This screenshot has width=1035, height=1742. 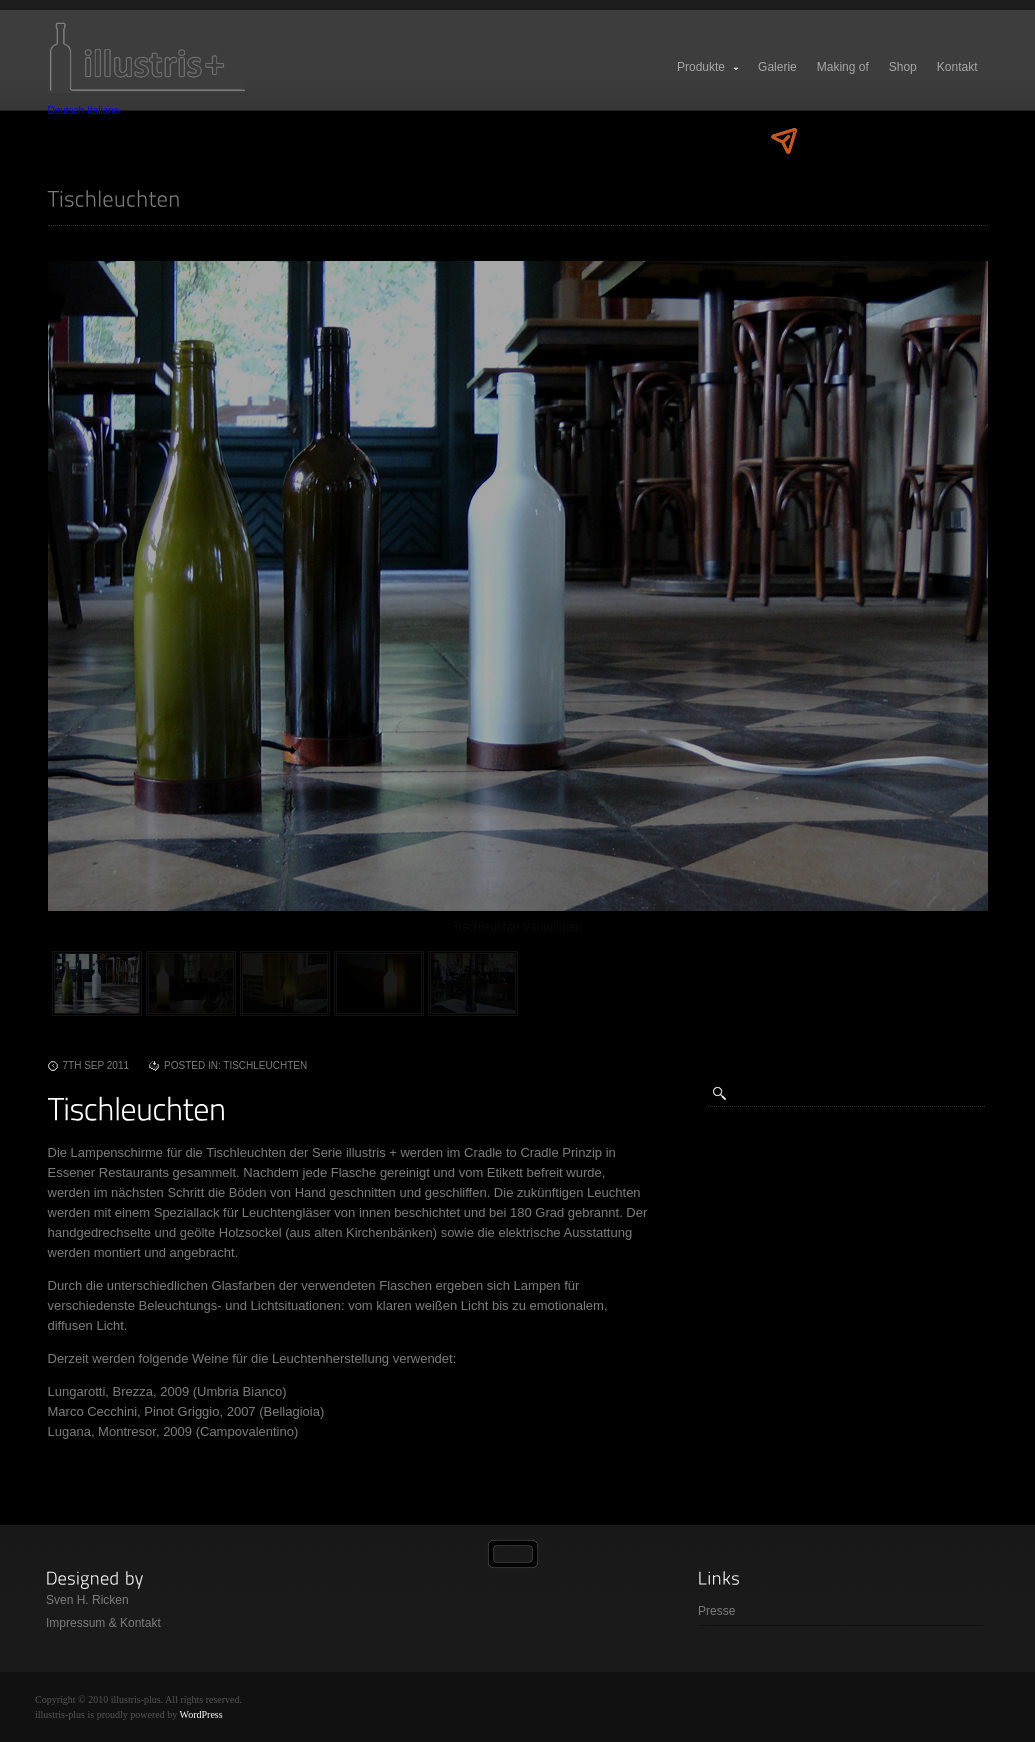 What do you see at coordinates (513, 1554) in the screenshot?
I see `crop image to 7:5 aspect ratio` at bounding box center [513, 1554].